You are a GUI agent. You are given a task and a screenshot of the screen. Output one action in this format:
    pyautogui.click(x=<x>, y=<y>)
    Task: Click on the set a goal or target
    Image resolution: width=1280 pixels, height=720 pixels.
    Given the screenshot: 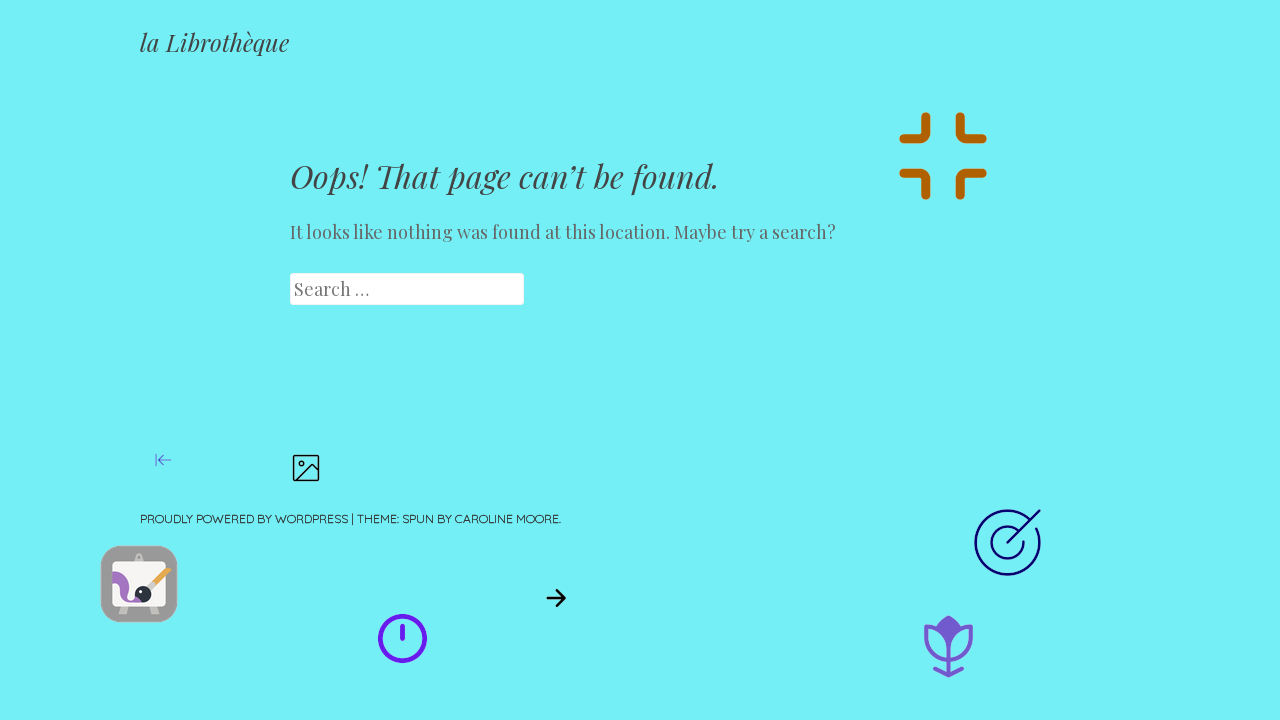 What is the action you would take?
    pyautogui.click(x=1007, y=542)
    